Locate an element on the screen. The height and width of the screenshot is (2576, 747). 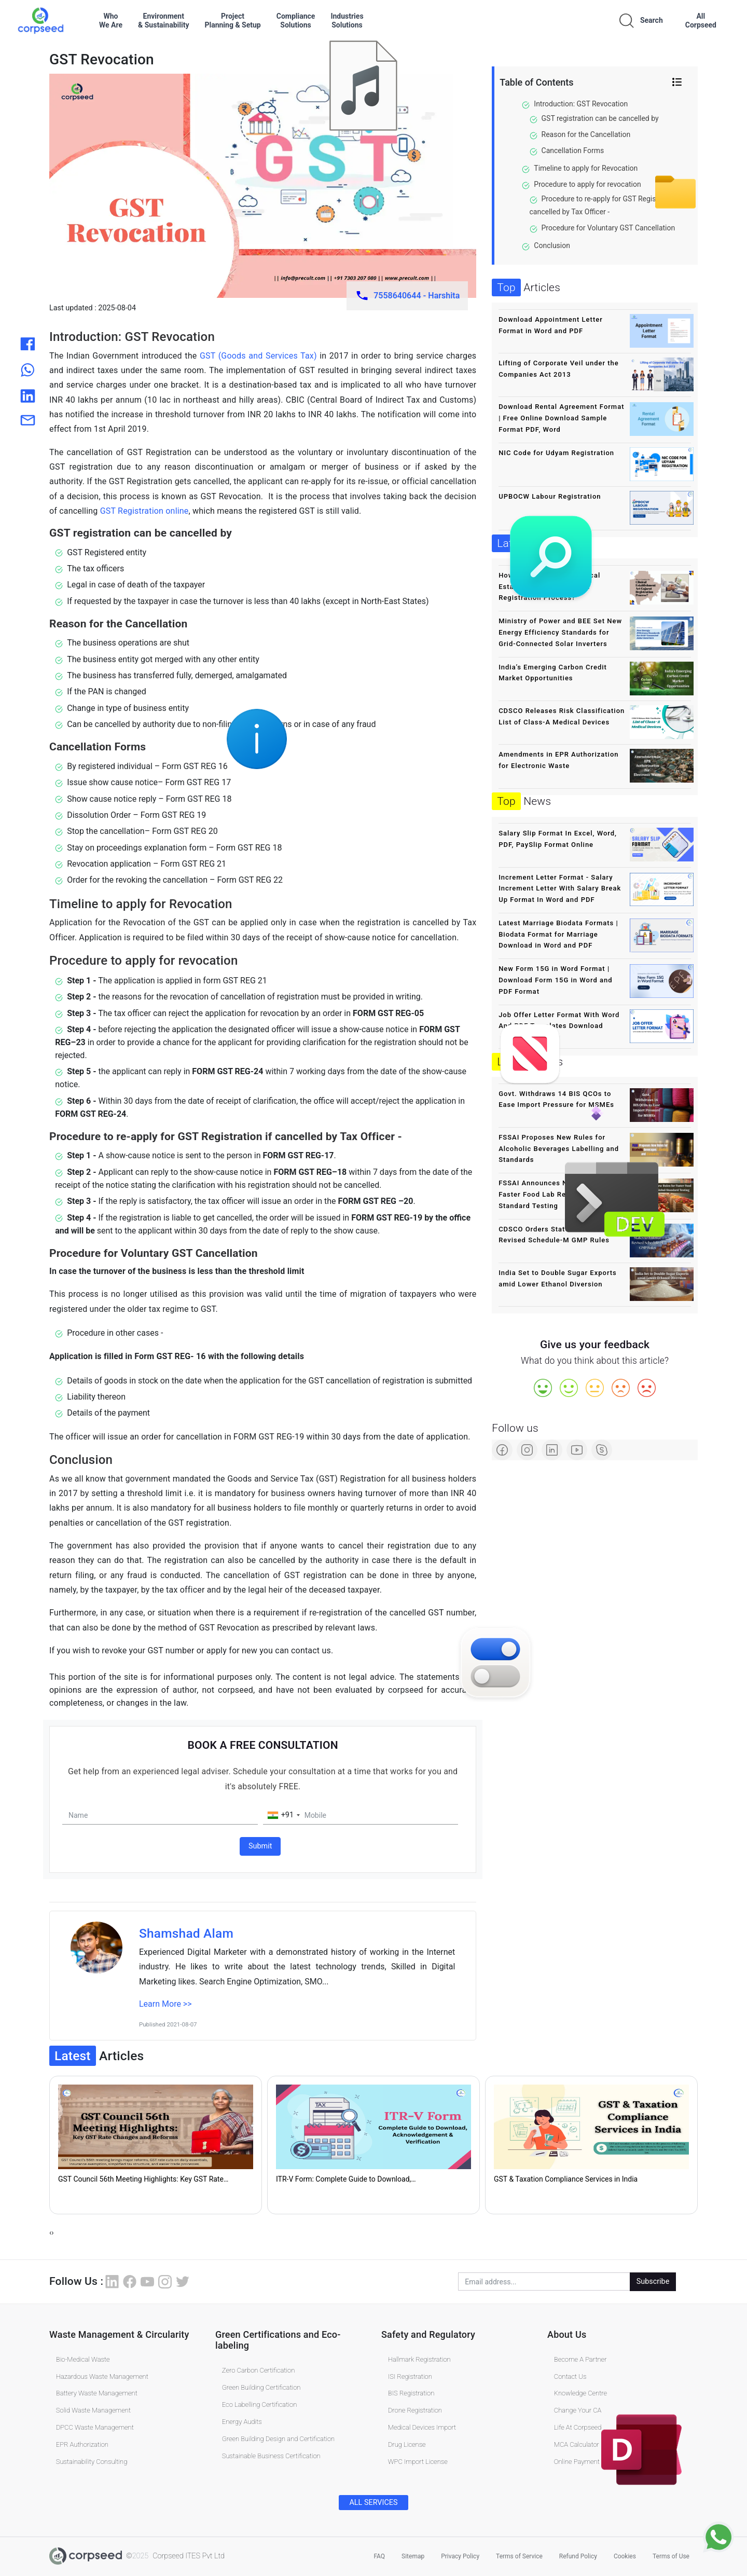
open the developer terminal application is located at coordinates (615, 1197).